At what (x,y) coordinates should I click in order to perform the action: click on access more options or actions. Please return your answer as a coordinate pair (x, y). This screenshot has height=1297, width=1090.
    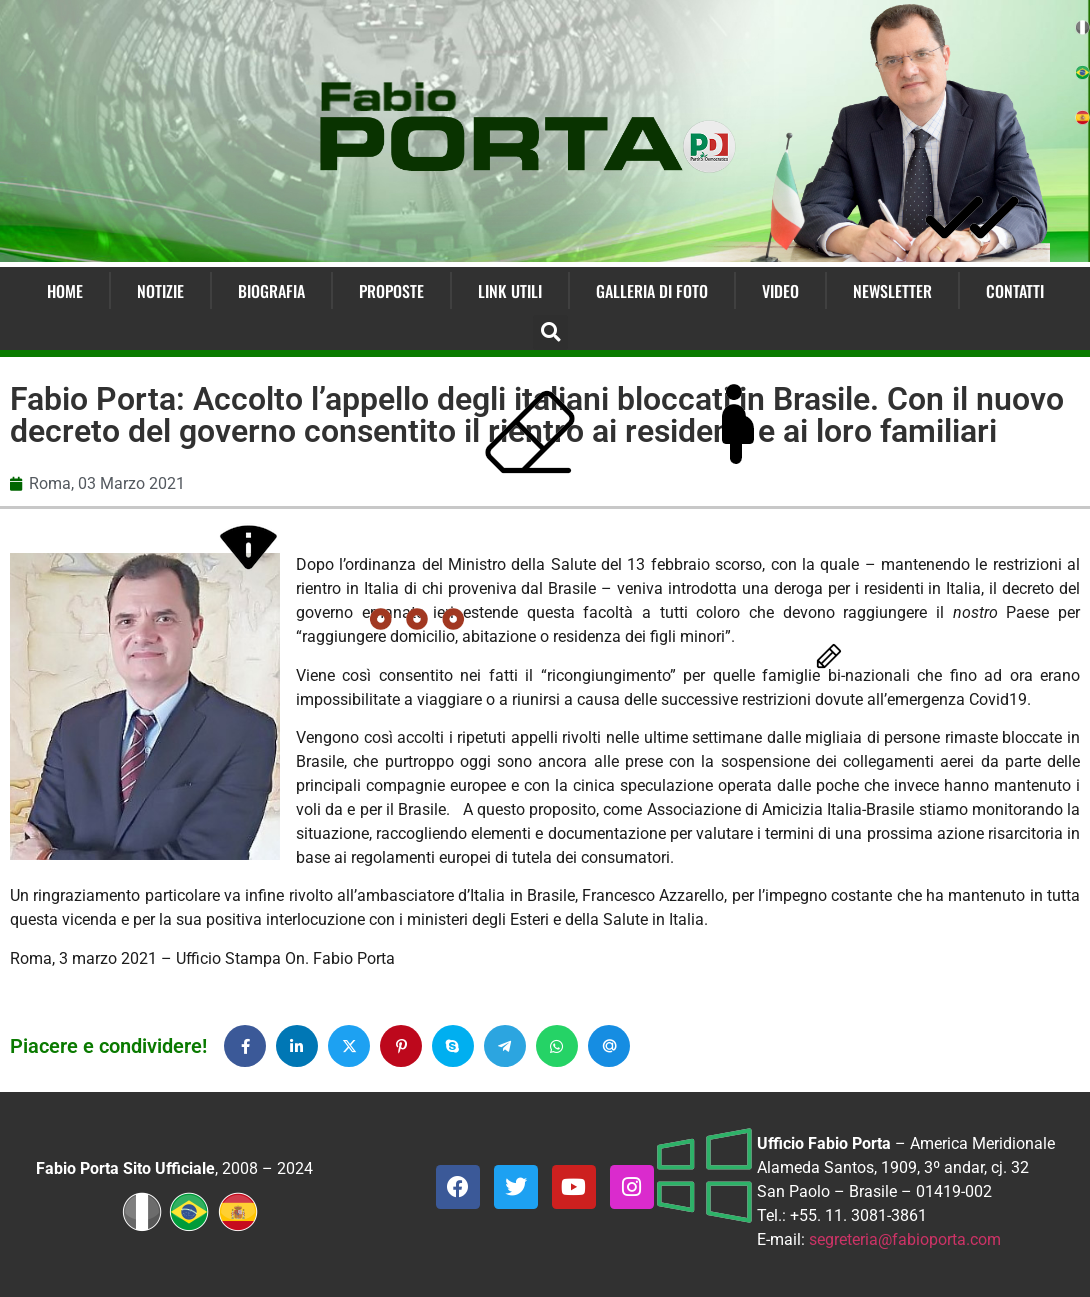
    Looking at the image, I should click on (417, 619).